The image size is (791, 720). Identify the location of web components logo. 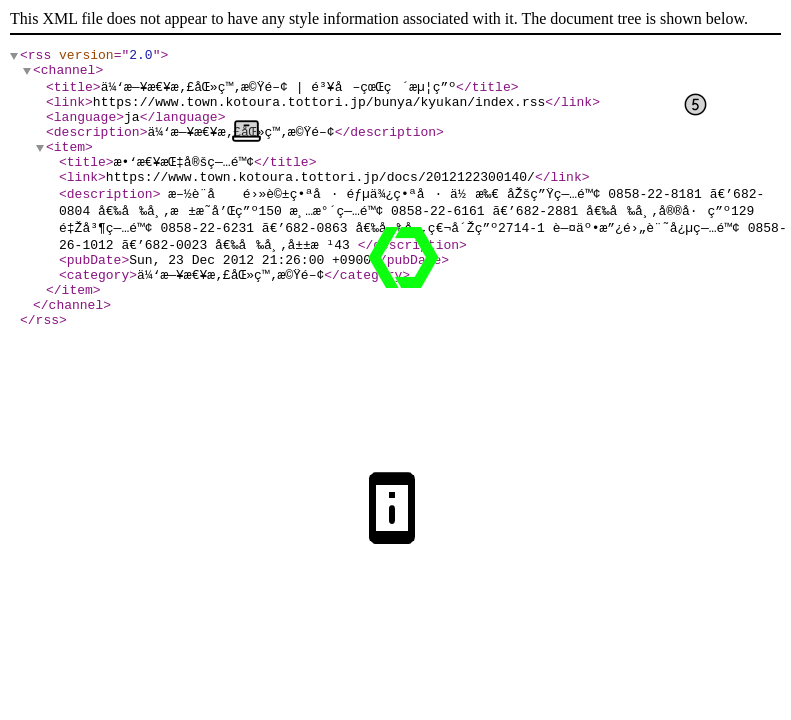
(403, 257).